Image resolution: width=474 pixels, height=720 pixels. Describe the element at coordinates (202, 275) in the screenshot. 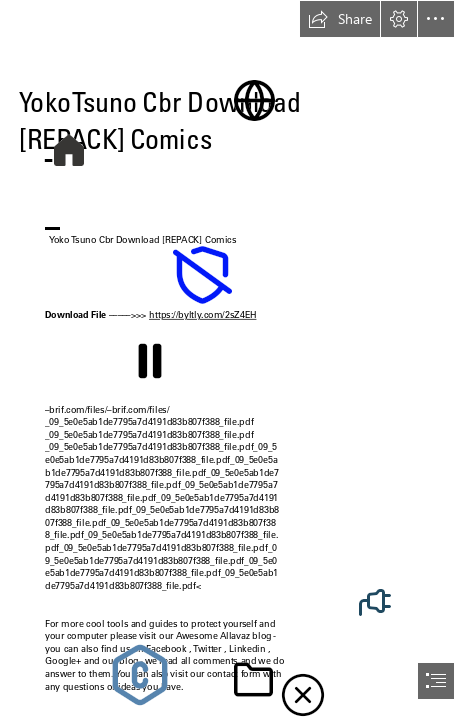

I see `security or protection is disabled` at that location.